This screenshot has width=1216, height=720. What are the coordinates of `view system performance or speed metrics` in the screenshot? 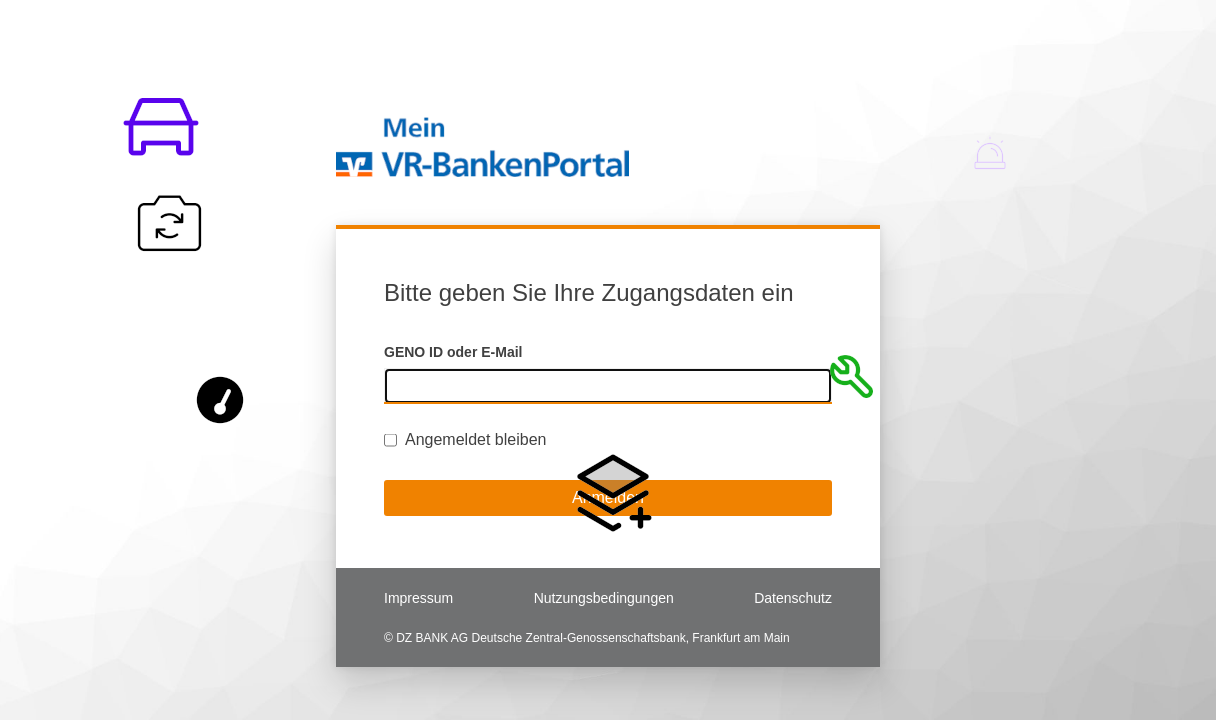 It's located at (220, 400).